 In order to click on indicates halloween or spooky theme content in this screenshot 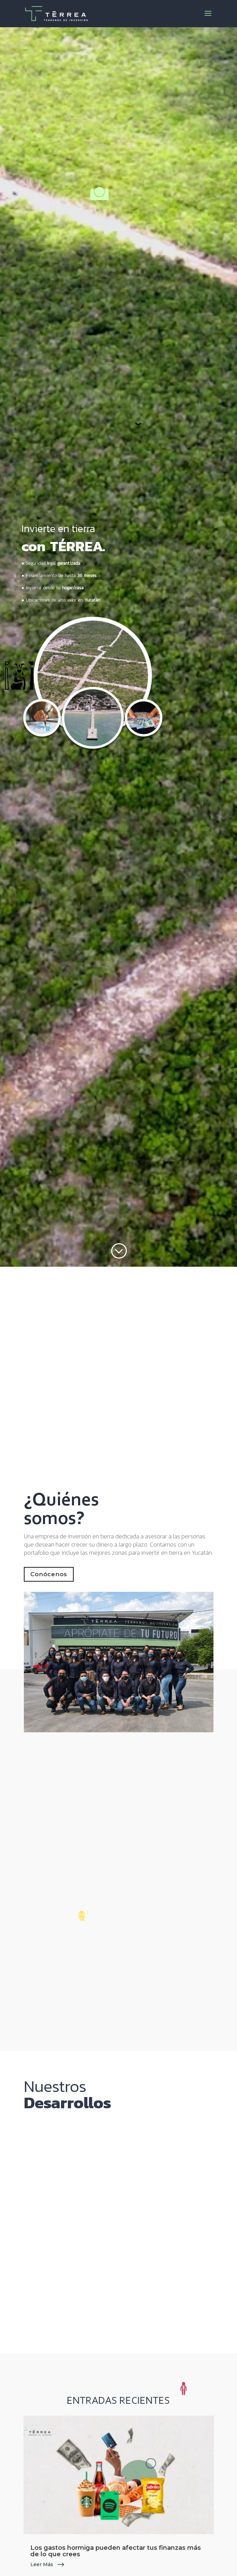, I will do `click(138, 424)`.